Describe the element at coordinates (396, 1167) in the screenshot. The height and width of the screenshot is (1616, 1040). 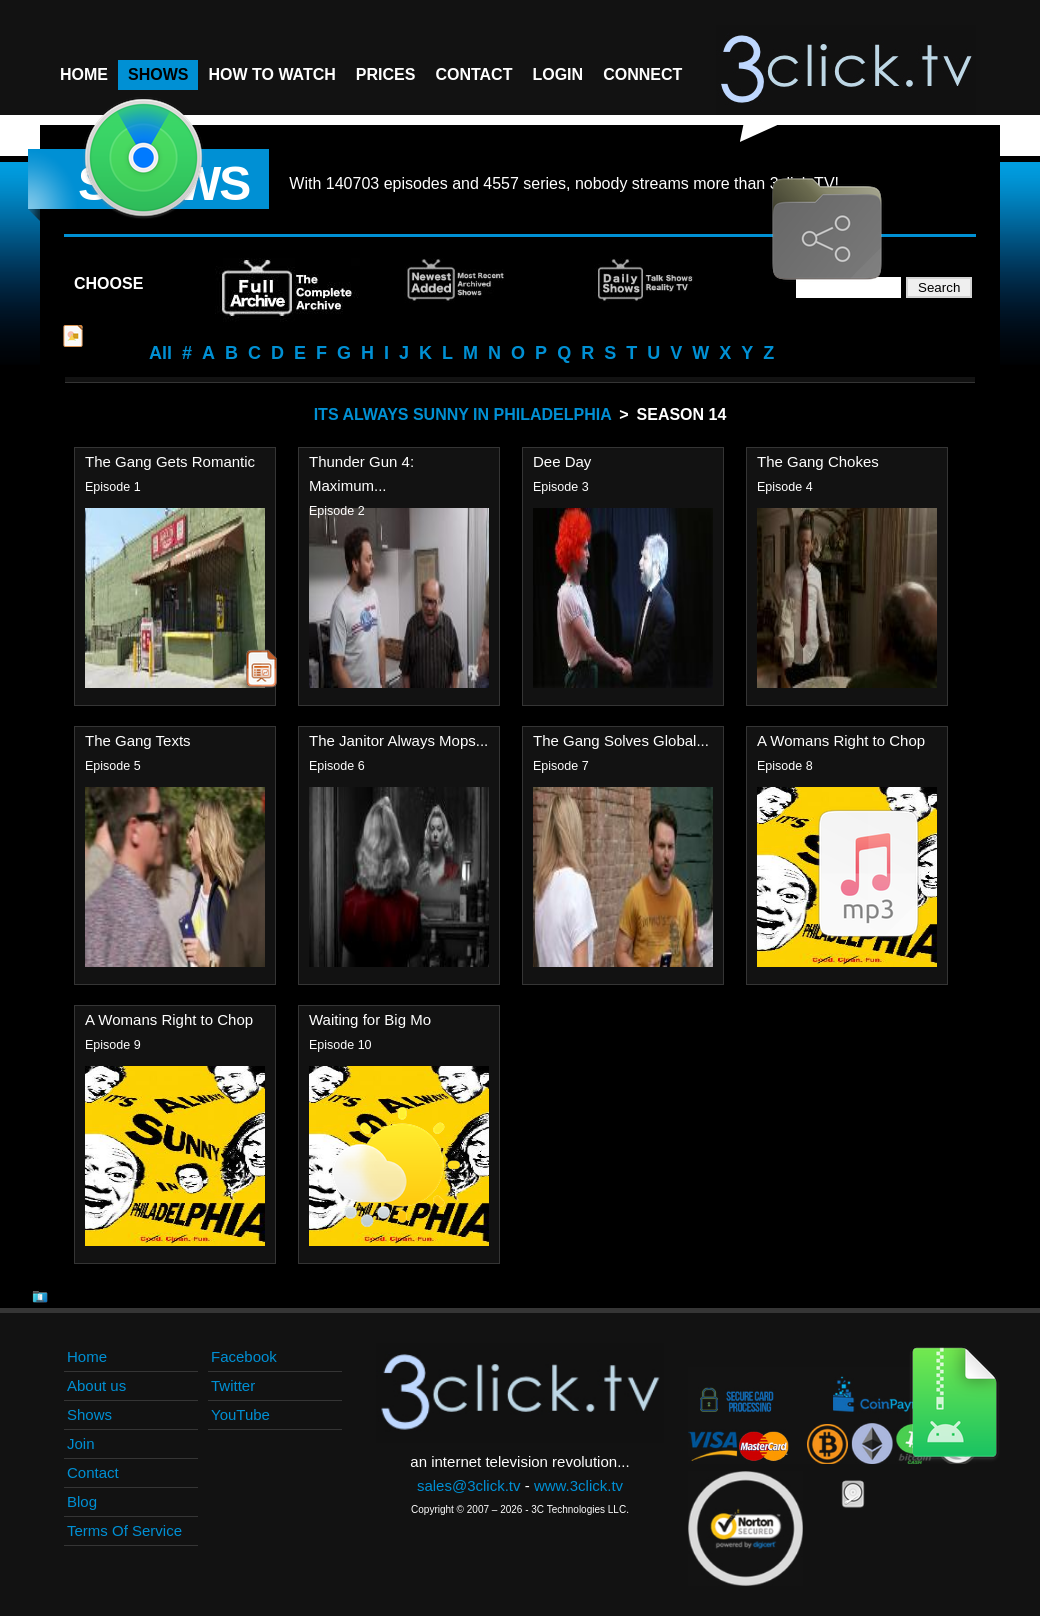
I see `indicates scattered snow showers during daytime` at that location.